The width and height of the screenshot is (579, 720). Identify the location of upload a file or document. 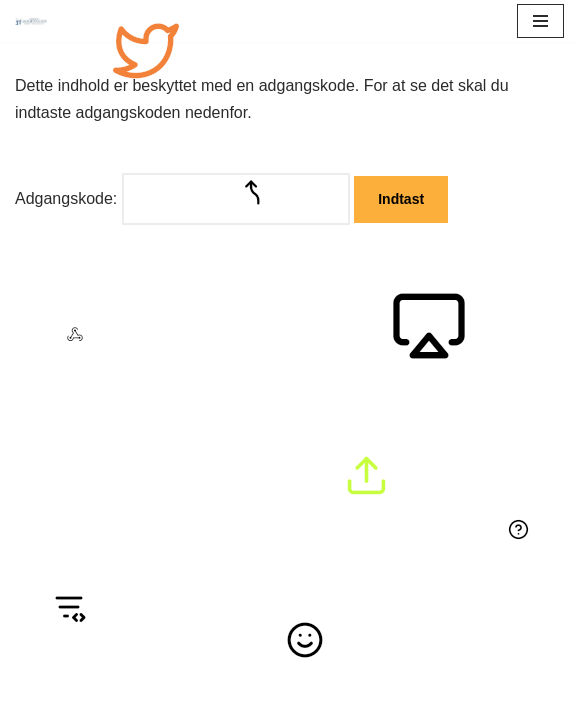
(366, 475).